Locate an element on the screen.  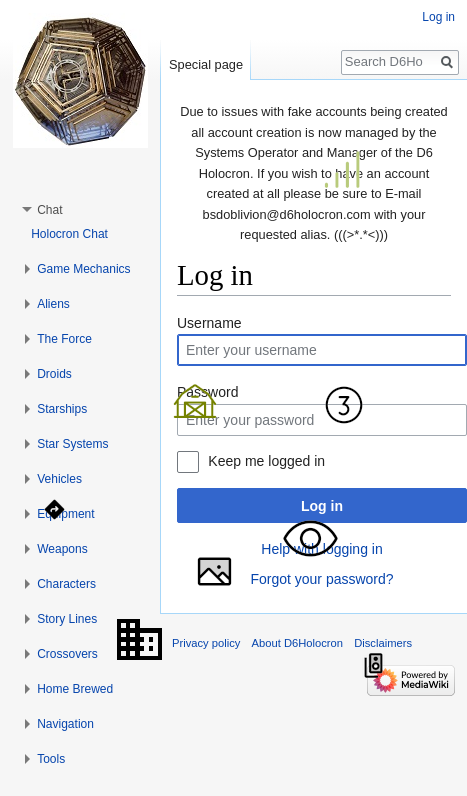
access farm or agricultural settings is located at coordinates (195, 404).